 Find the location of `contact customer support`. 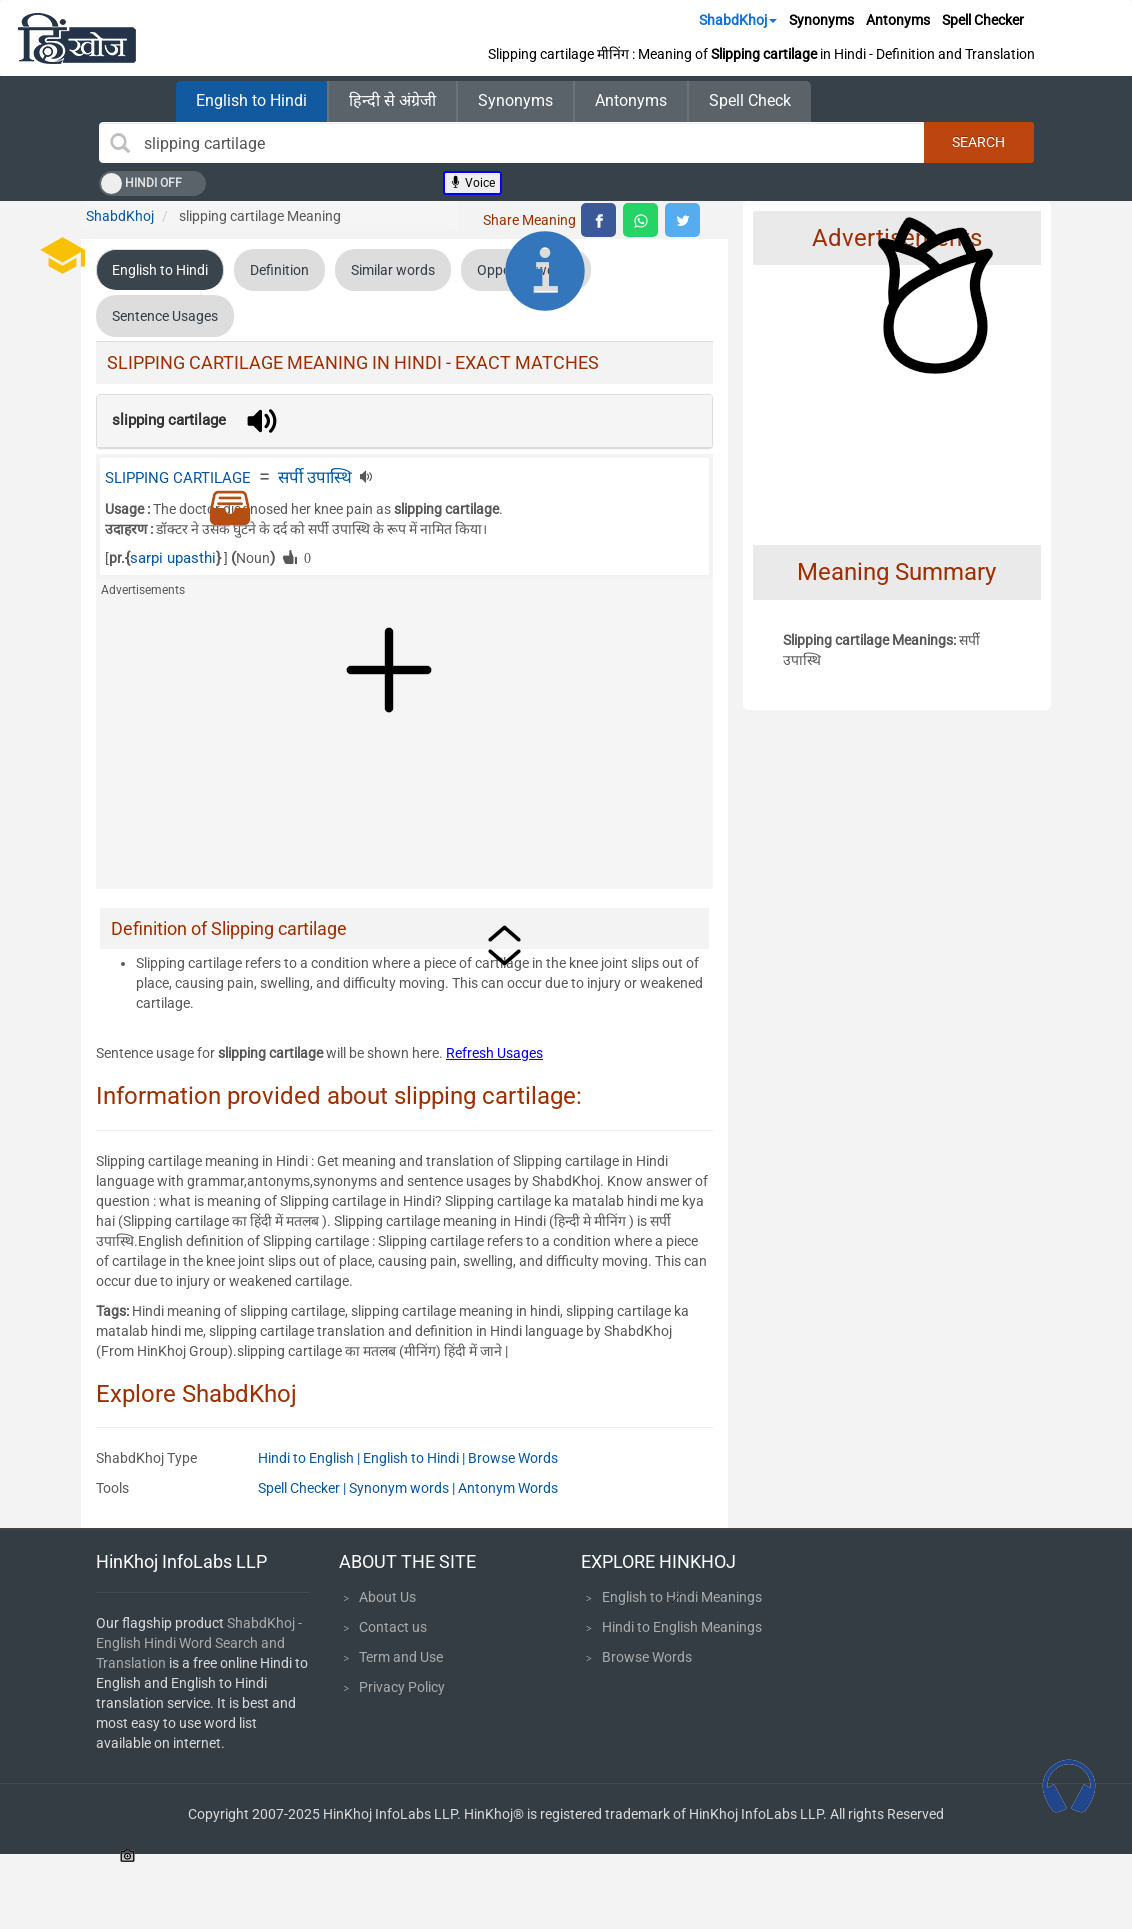

contact customer support is located at coordinates (1069, 1786).